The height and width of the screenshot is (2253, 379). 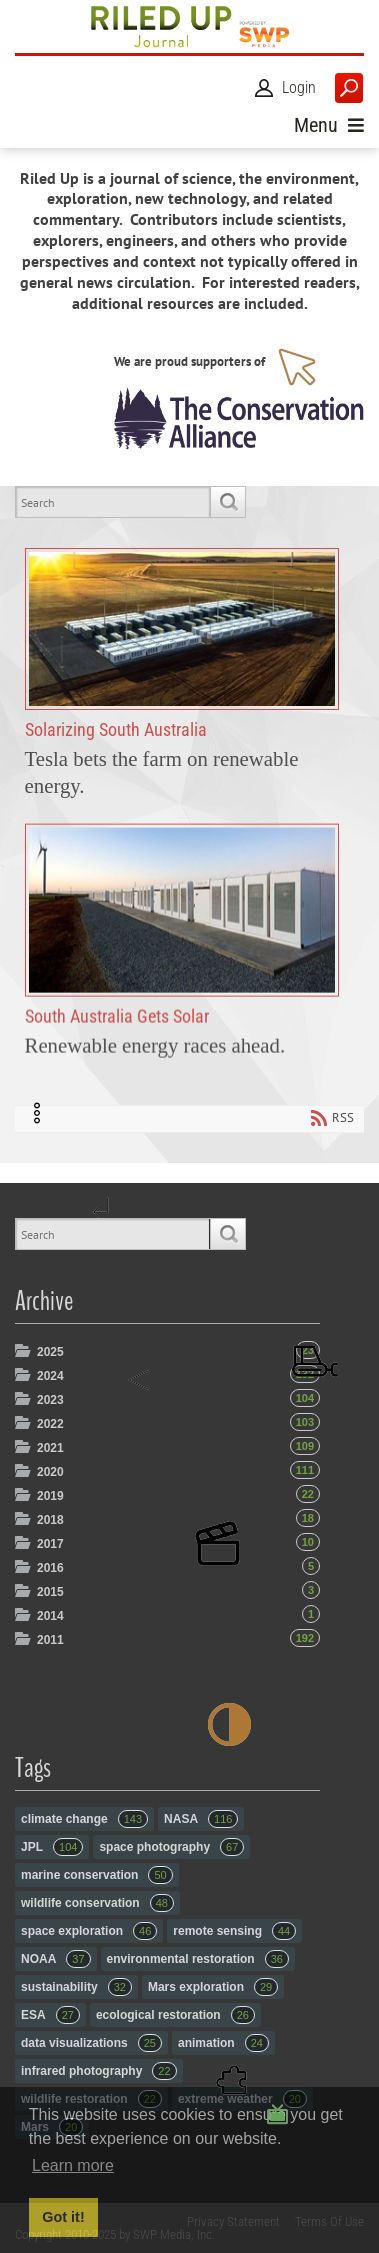 What do you see at coordinates (229, 1724) in the screenshot?
I see `adjust display contrast settings` at bounding box center [229, 1724].